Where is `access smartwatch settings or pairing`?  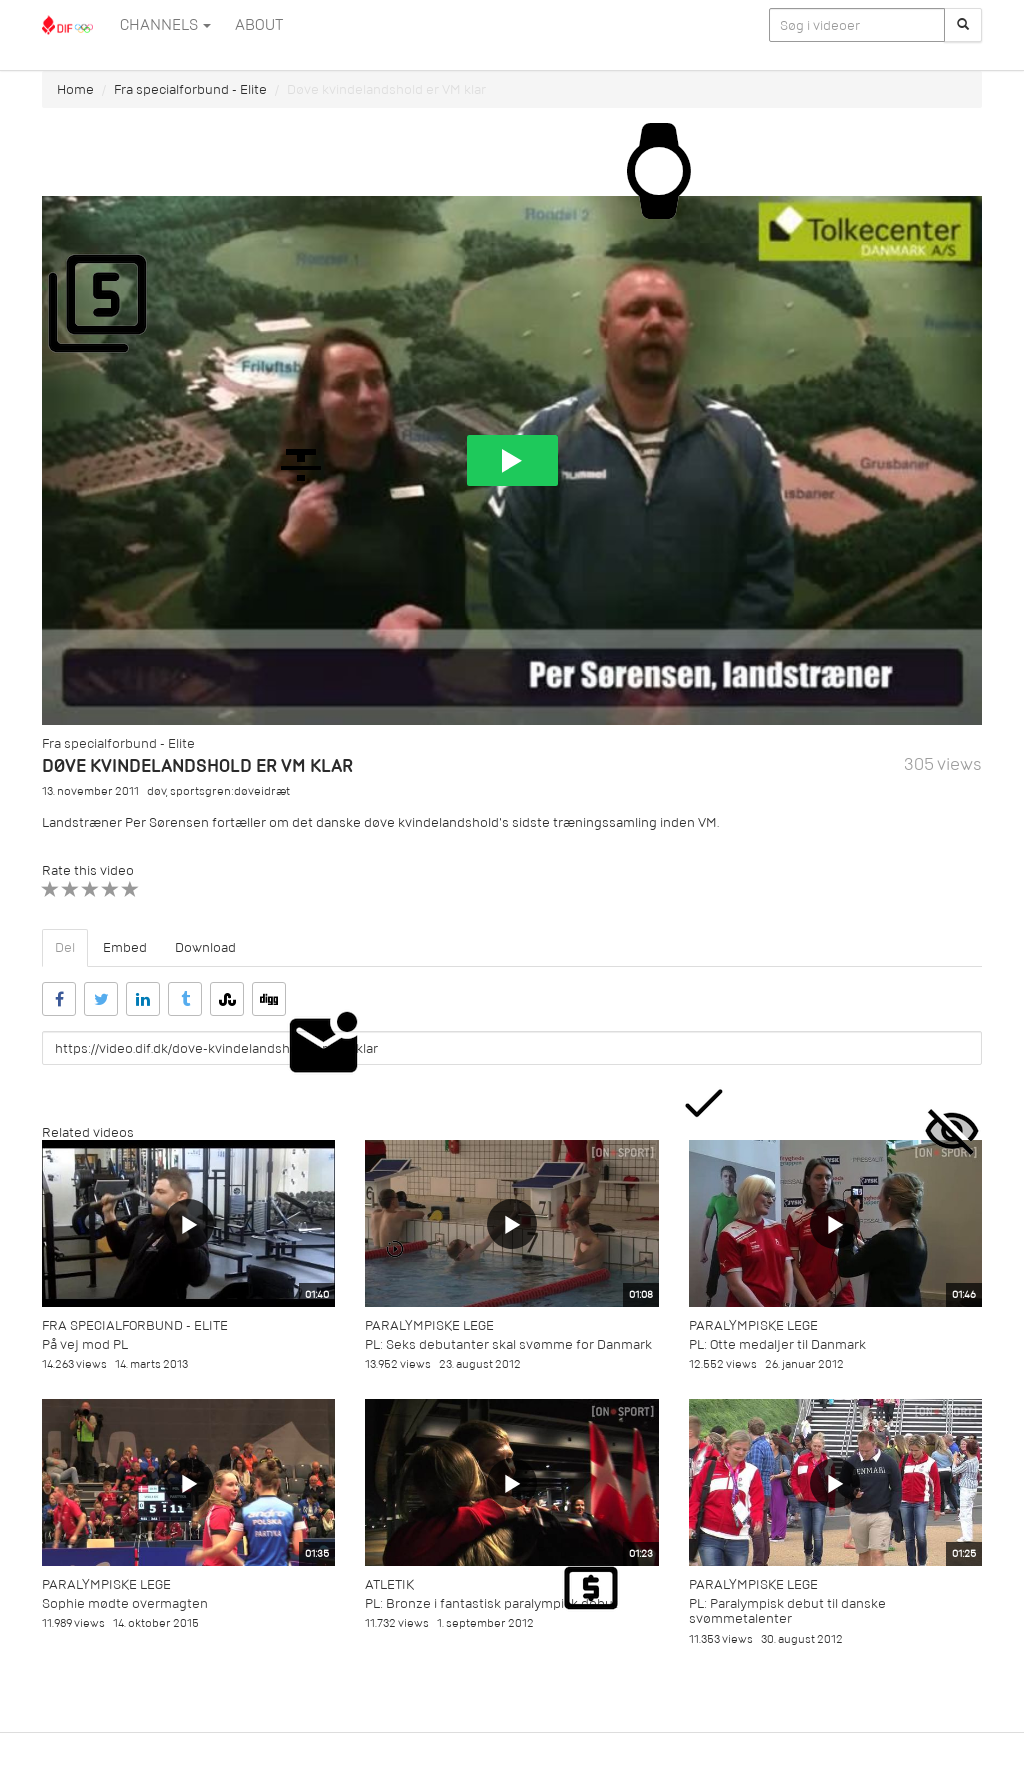 access smartwatch settings or pairing is located at coordinates (659, 171).